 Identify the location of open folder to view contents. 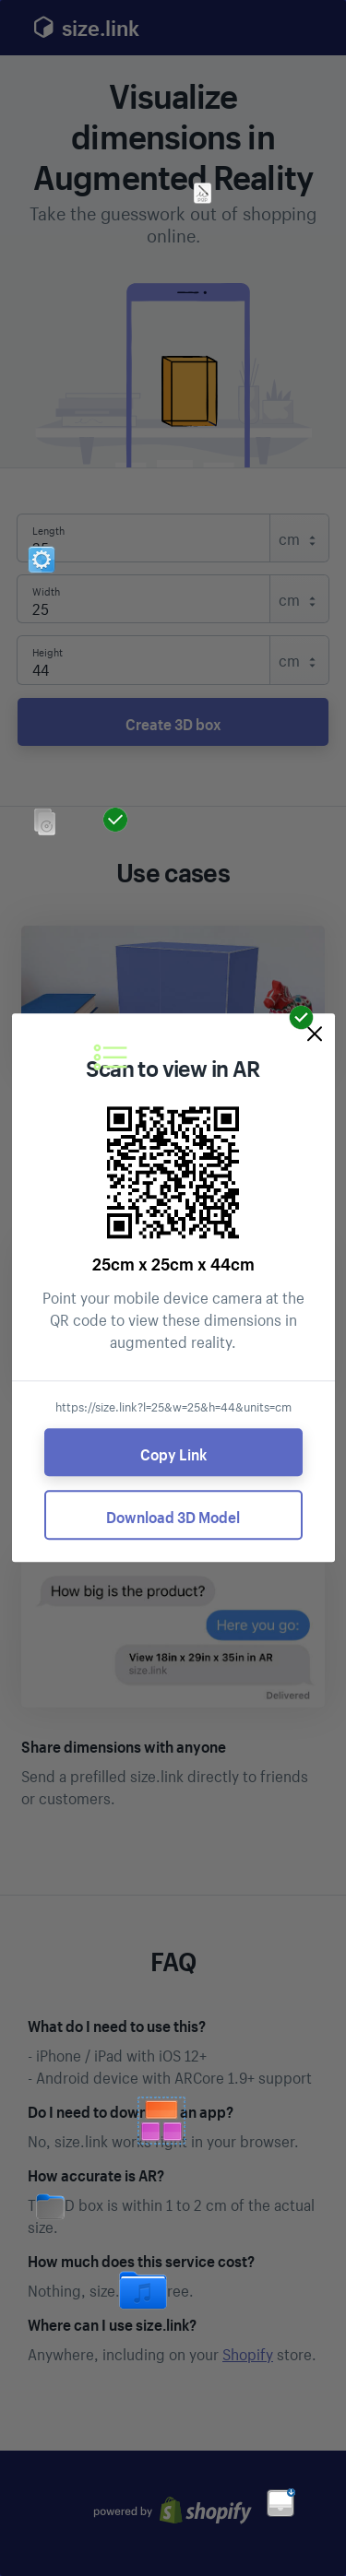
(50, 2206).